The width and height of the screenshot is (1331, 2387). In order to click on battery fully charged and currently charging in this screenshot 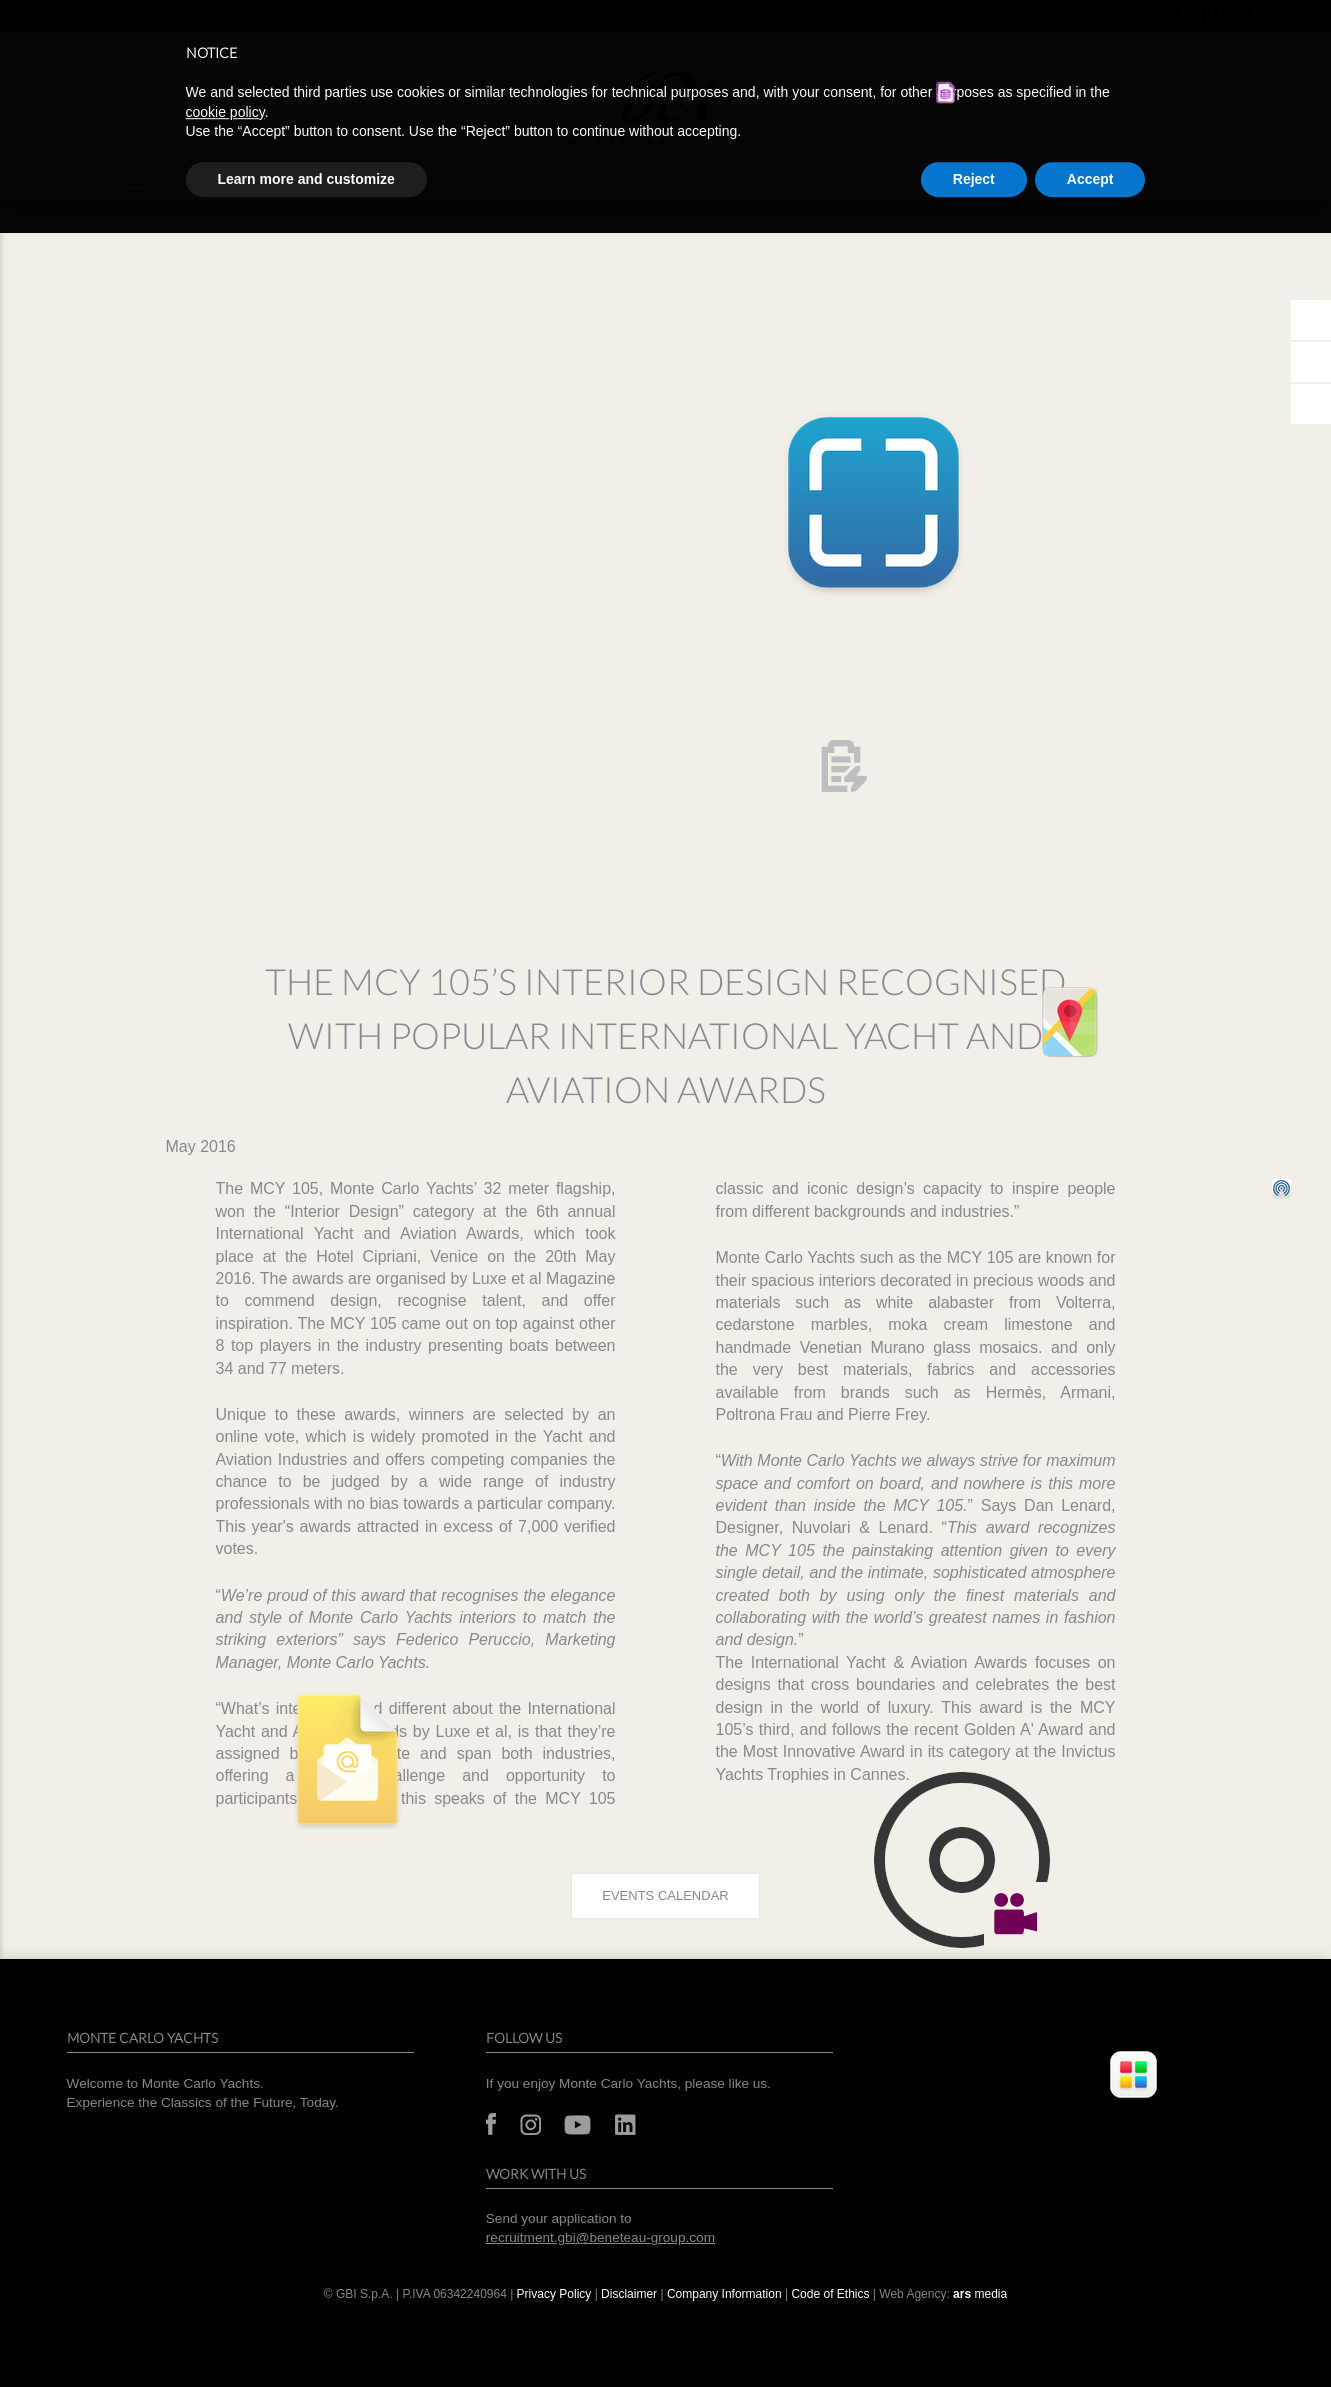, I will do `click(841, 766)`.